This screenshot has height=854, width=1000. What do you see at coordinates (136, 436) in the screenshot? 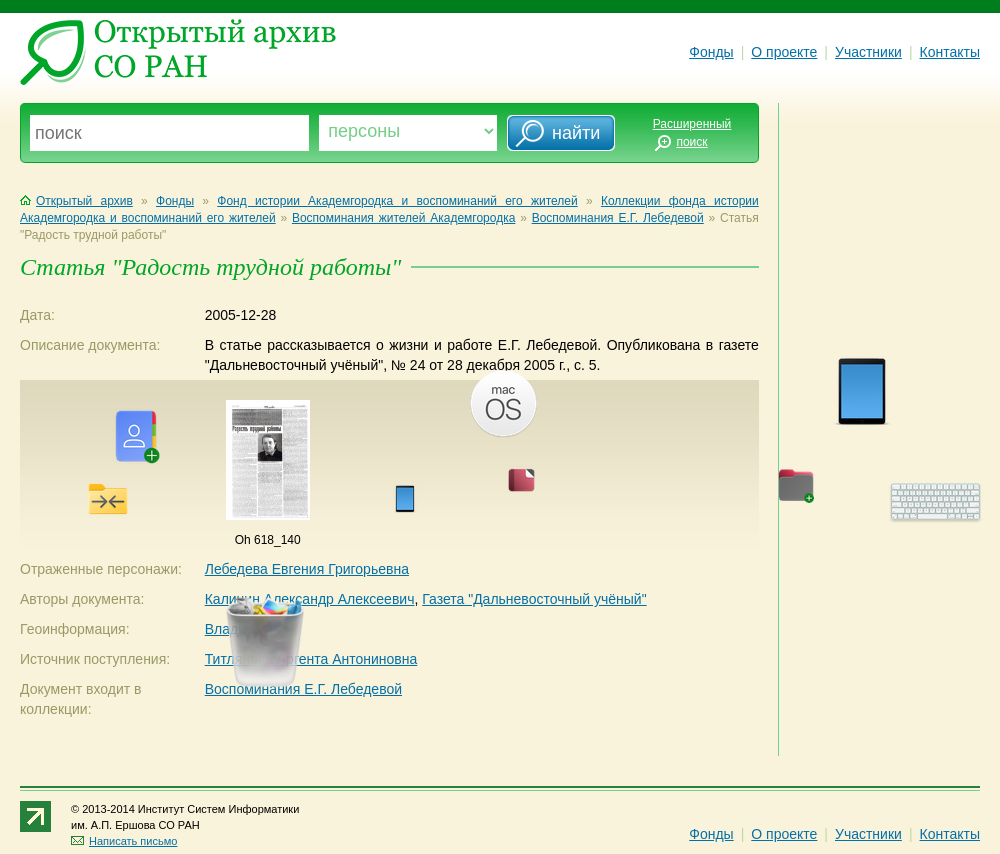
I see `add a new contact` at bounding box center [136, 436].